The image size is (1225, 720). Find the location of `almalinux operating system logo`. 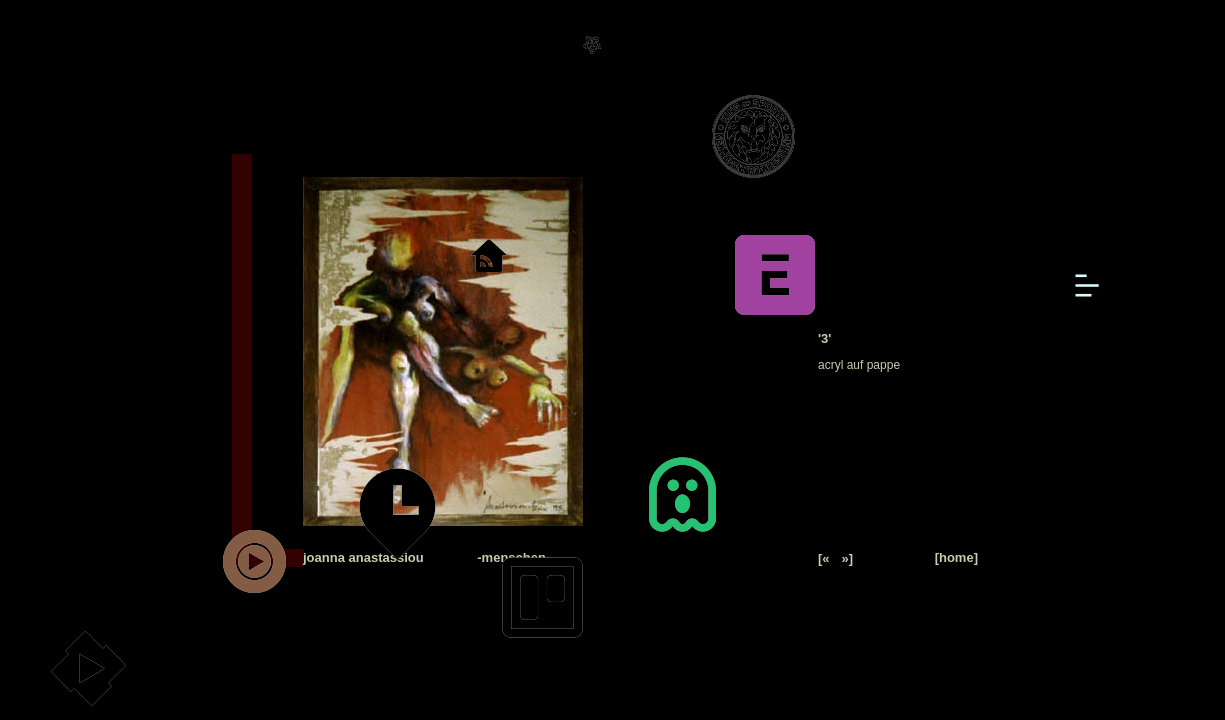

almalinux operating system logo is located at coordinates (592, 45).